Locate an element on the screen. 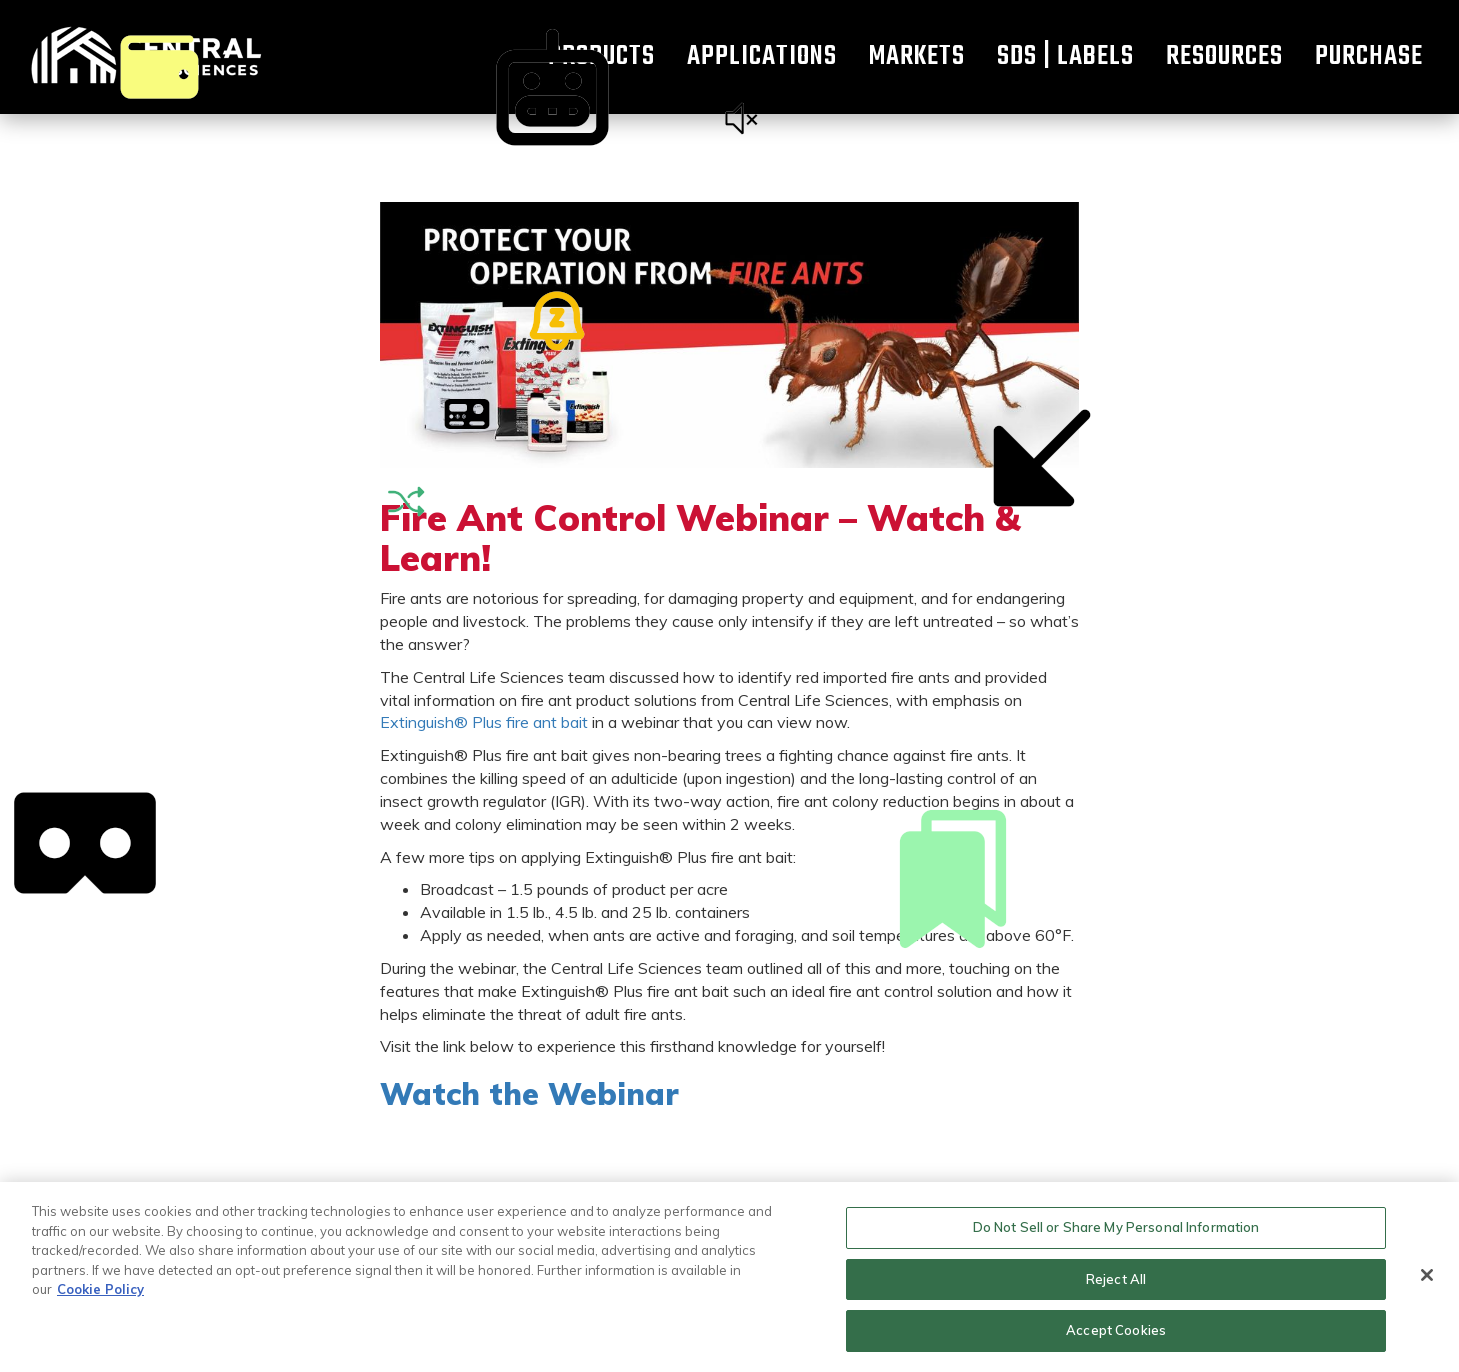 This screenshot has height=1372, width=1459. shuffle or randomize playback order is located at coordinates (405, 501).